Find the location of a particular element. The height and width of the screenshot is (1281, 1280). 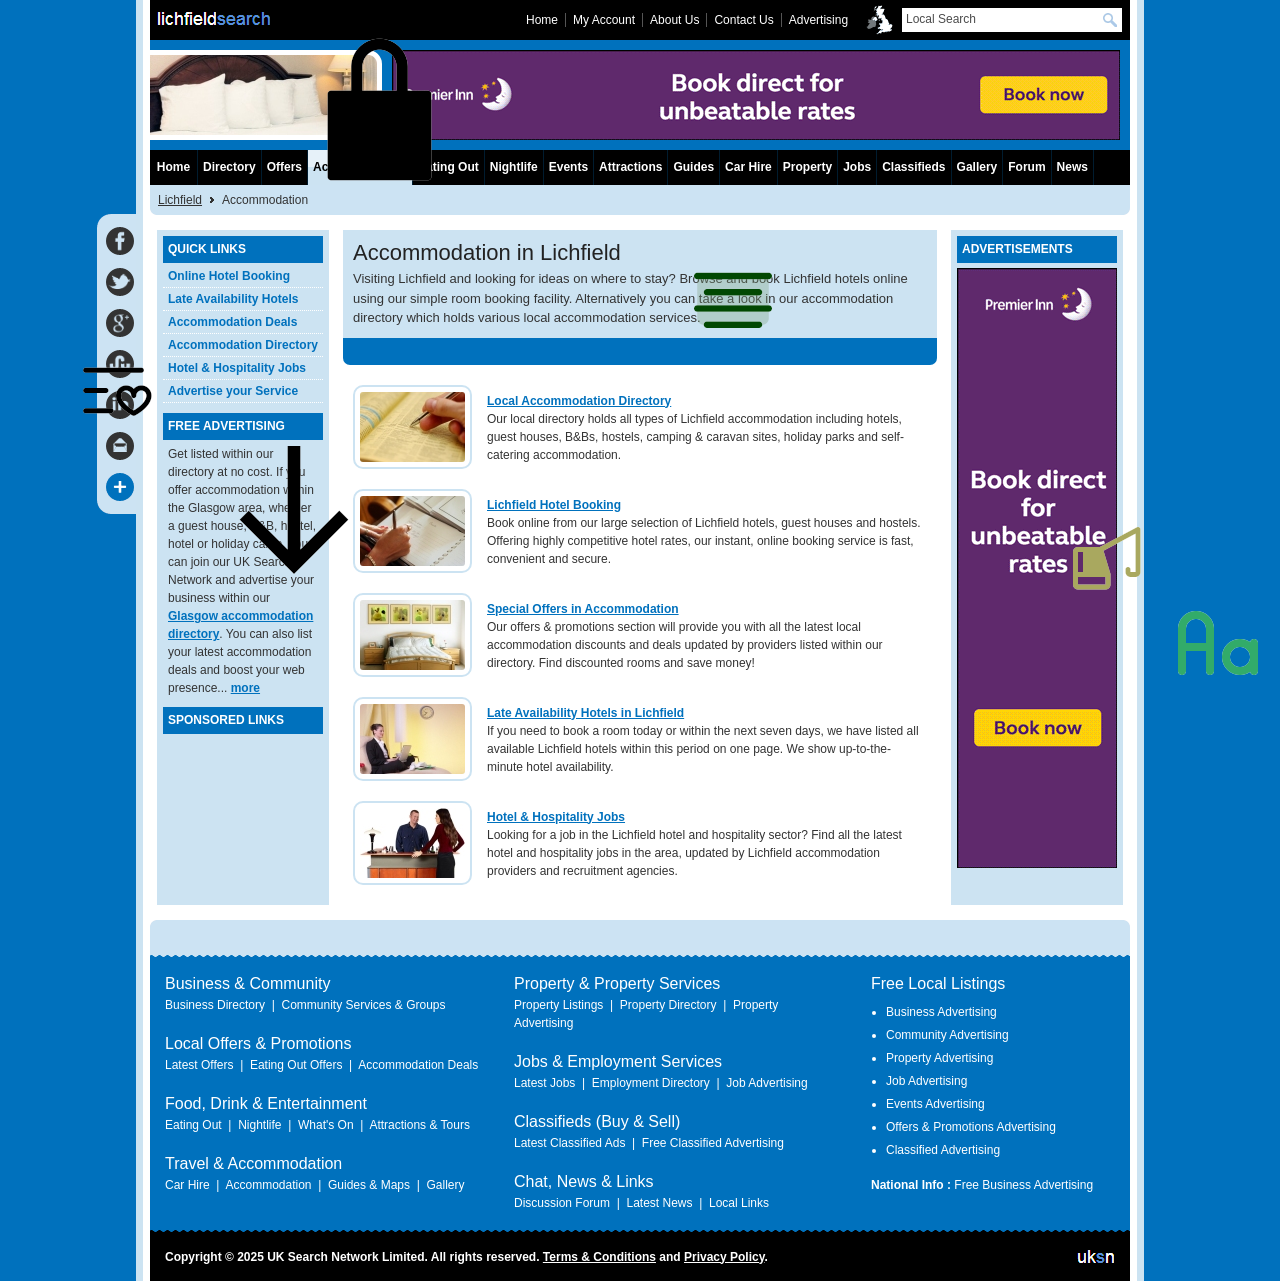

indicates a locked or secured item is located at coordinates (379, 109).